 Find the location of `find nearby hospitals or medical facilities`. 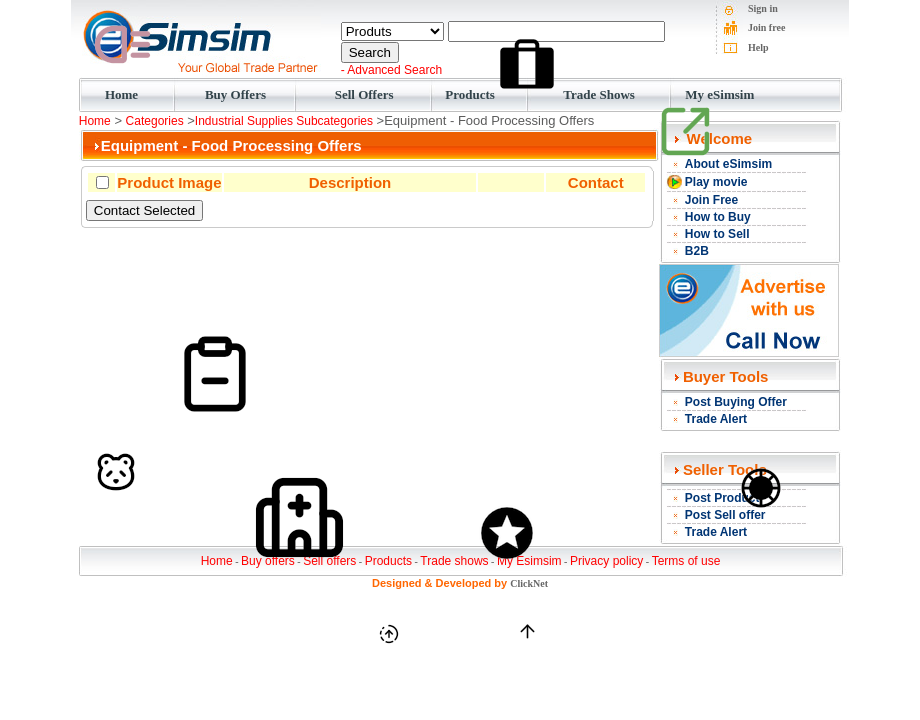

find nearby hospitals or medical facilities is located at coordinates (299, 517).